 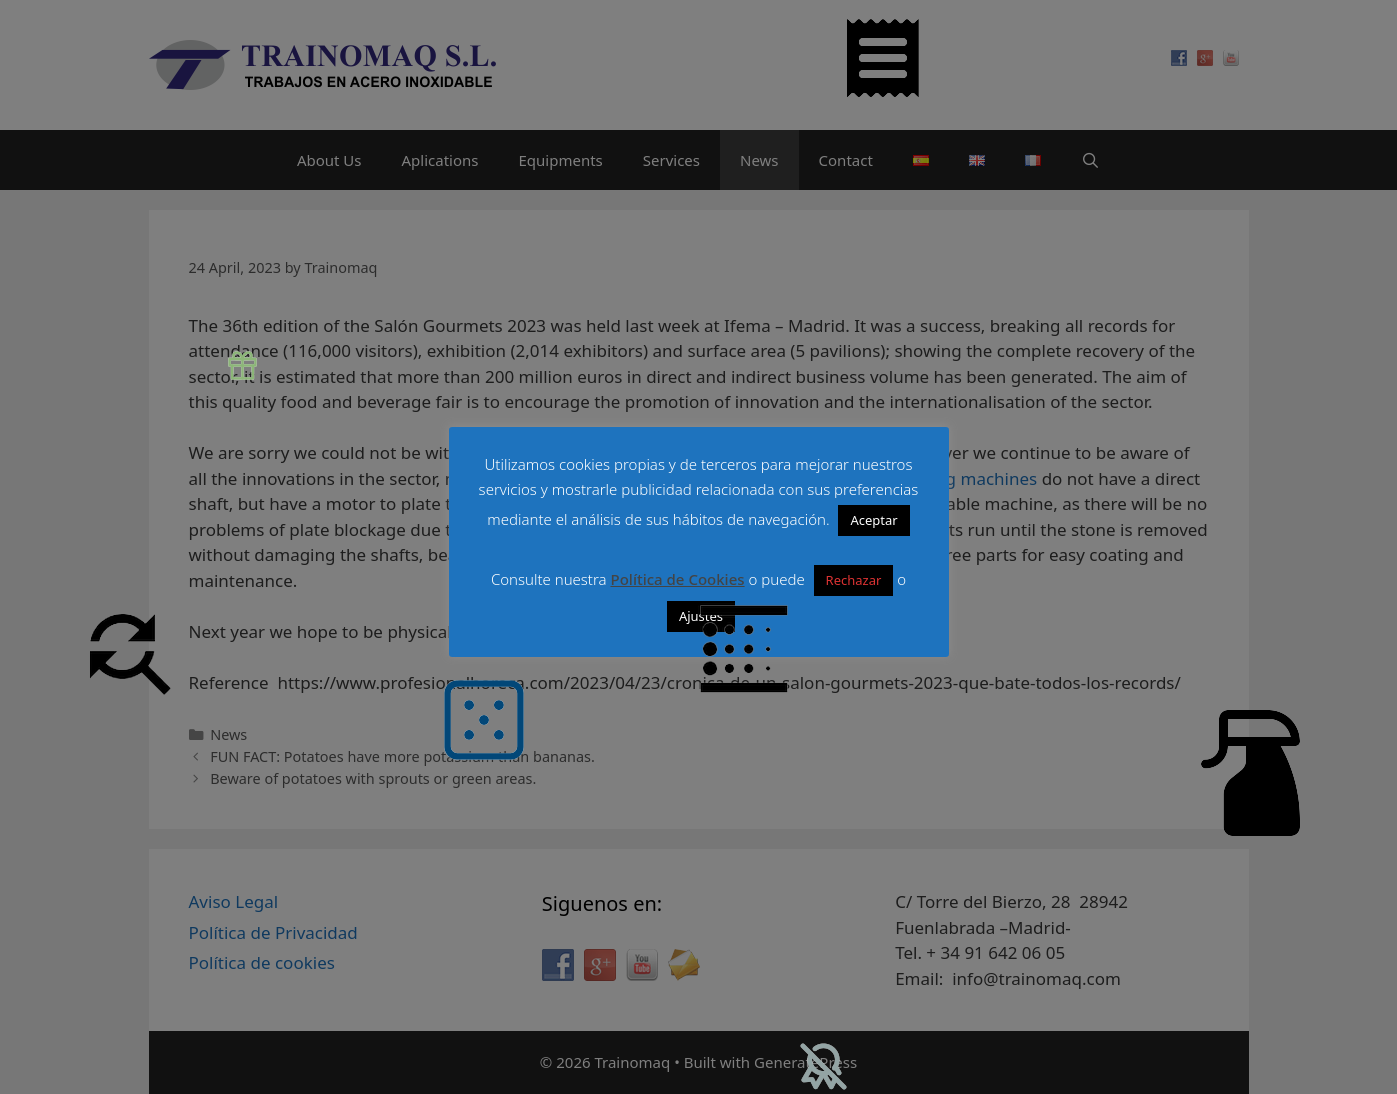 I want to click on apply linear blur effect to image, so click(x=744, y=649).